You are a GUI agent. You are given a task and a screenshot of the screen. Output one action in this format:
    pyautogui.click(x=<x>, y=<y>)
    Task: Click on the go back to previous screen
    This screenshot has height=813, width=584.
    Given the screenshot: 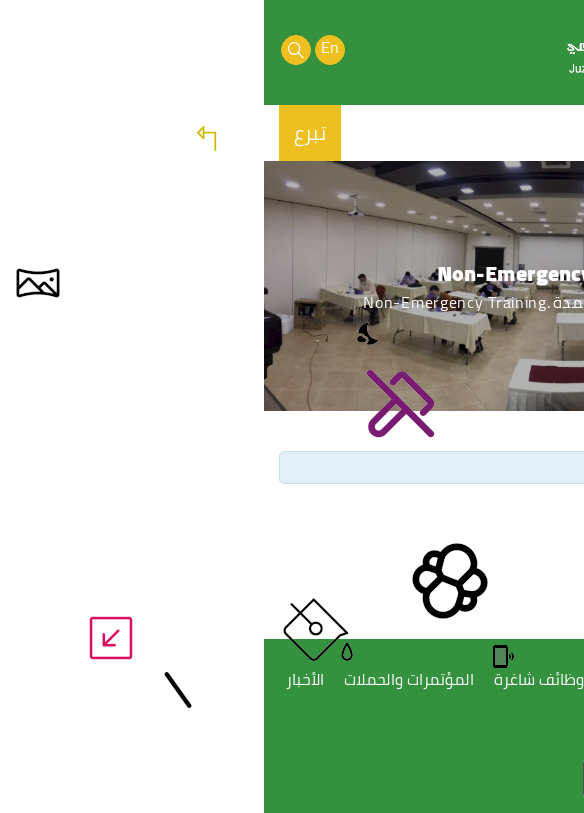 What is the action you would take?
    pyautogui.click(x=207, y=138)
    